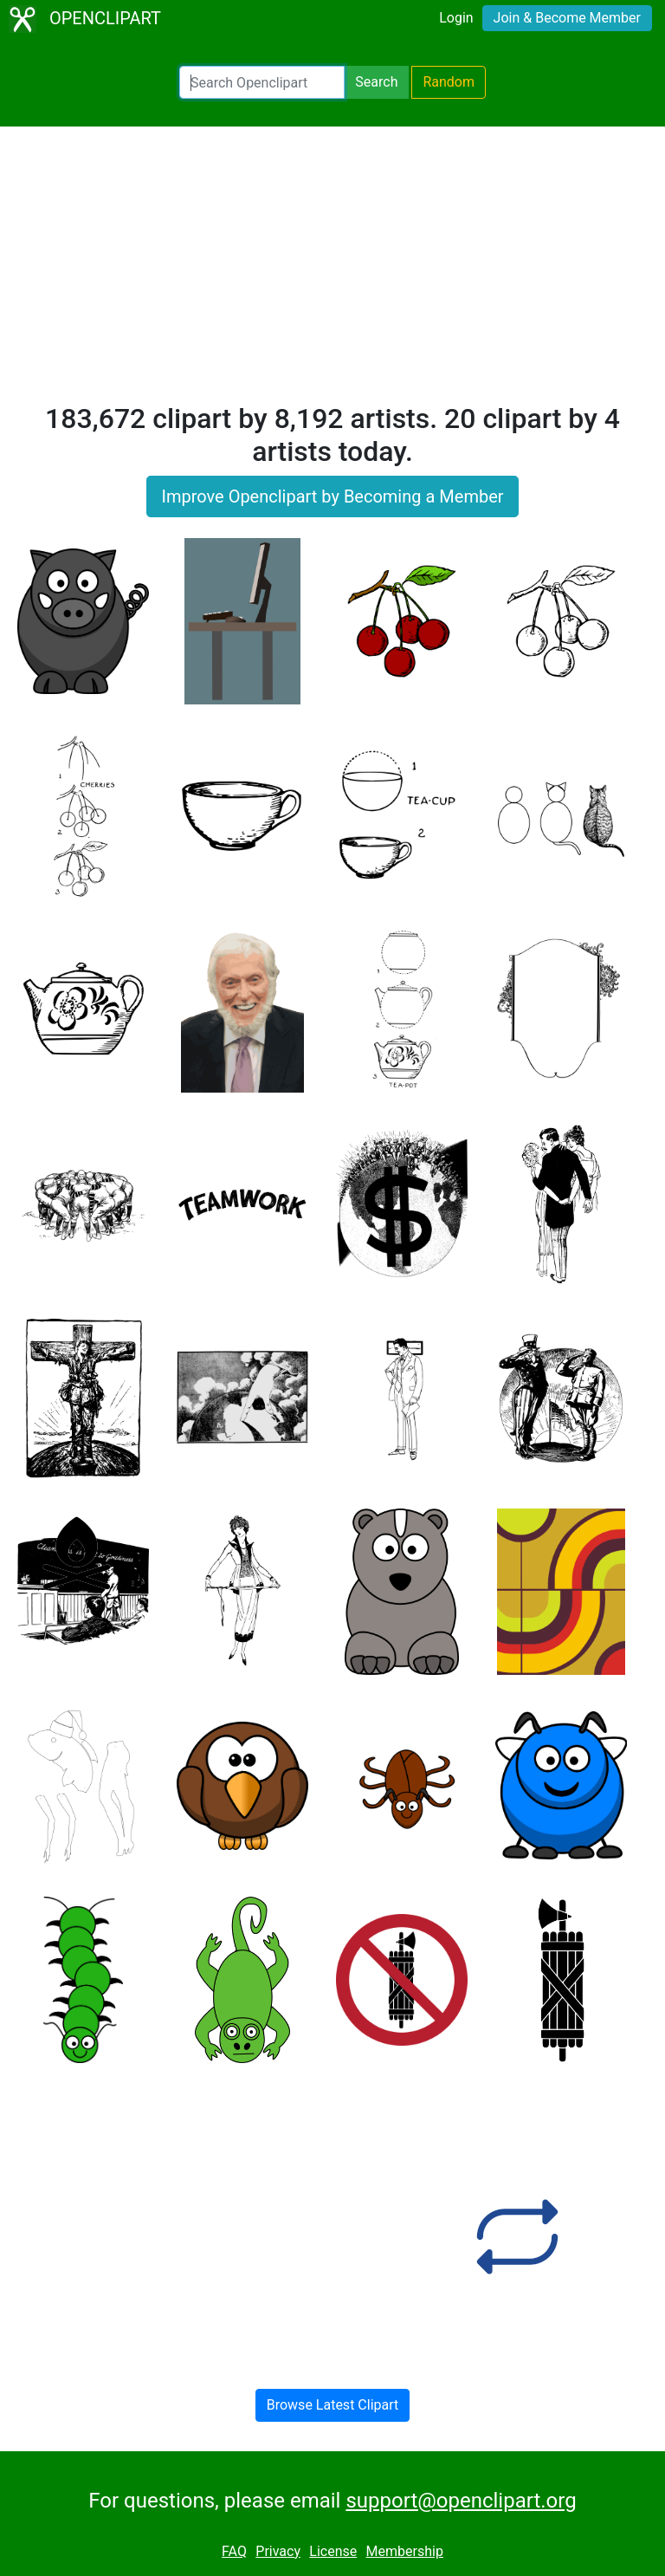 The image size is (665, 2576). Describe the element at coordinates (517, 2236) in the screenshot. I see `enable repeat mode for media playback` at that location.